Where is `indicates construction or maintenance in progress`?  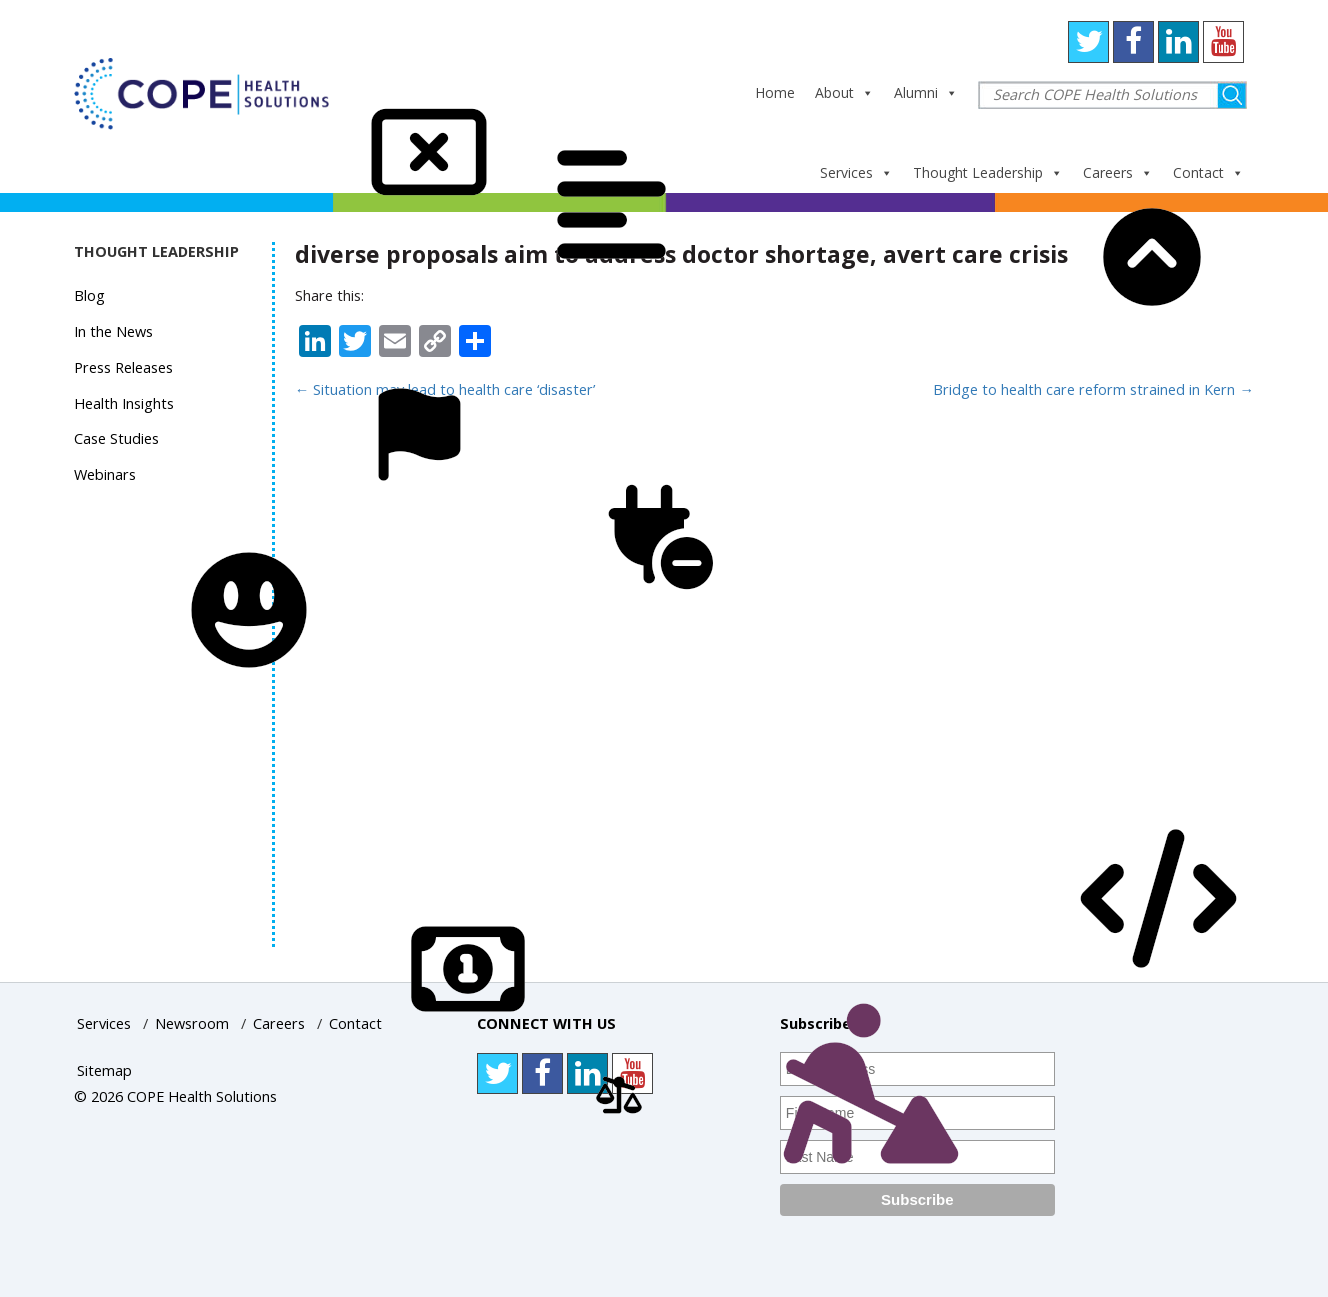
indicates construction or maintenance in progress is located at coordinates (871, 1086).